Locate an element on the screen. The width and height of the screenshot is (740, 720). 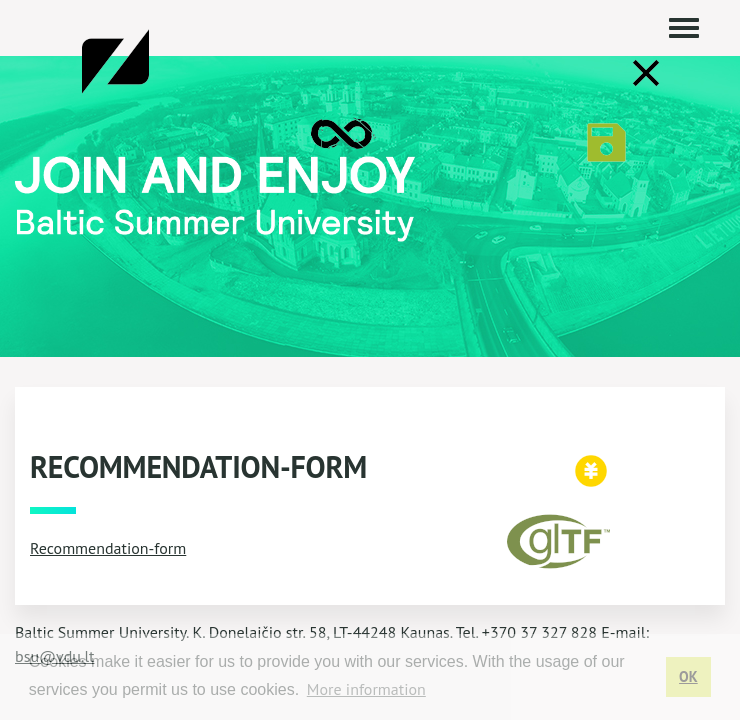
infinityfree web hosting service logo is located at coordinates (343, 133).